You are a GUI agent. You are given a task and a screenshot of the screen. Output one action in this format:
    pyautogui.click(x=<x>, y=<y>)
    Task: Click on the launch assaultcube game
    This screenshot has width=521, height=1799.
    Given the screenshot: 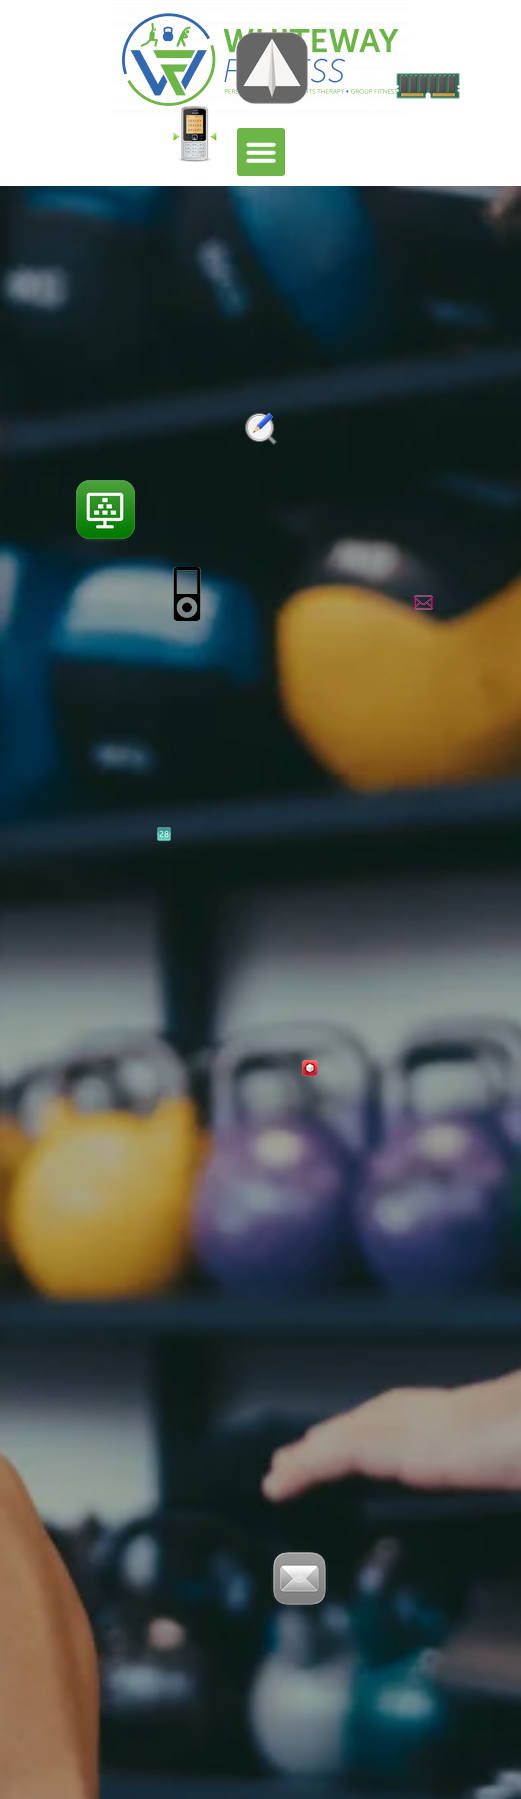 What is the action you would take?
    pyautogui.click(x=310, y=1068)
    